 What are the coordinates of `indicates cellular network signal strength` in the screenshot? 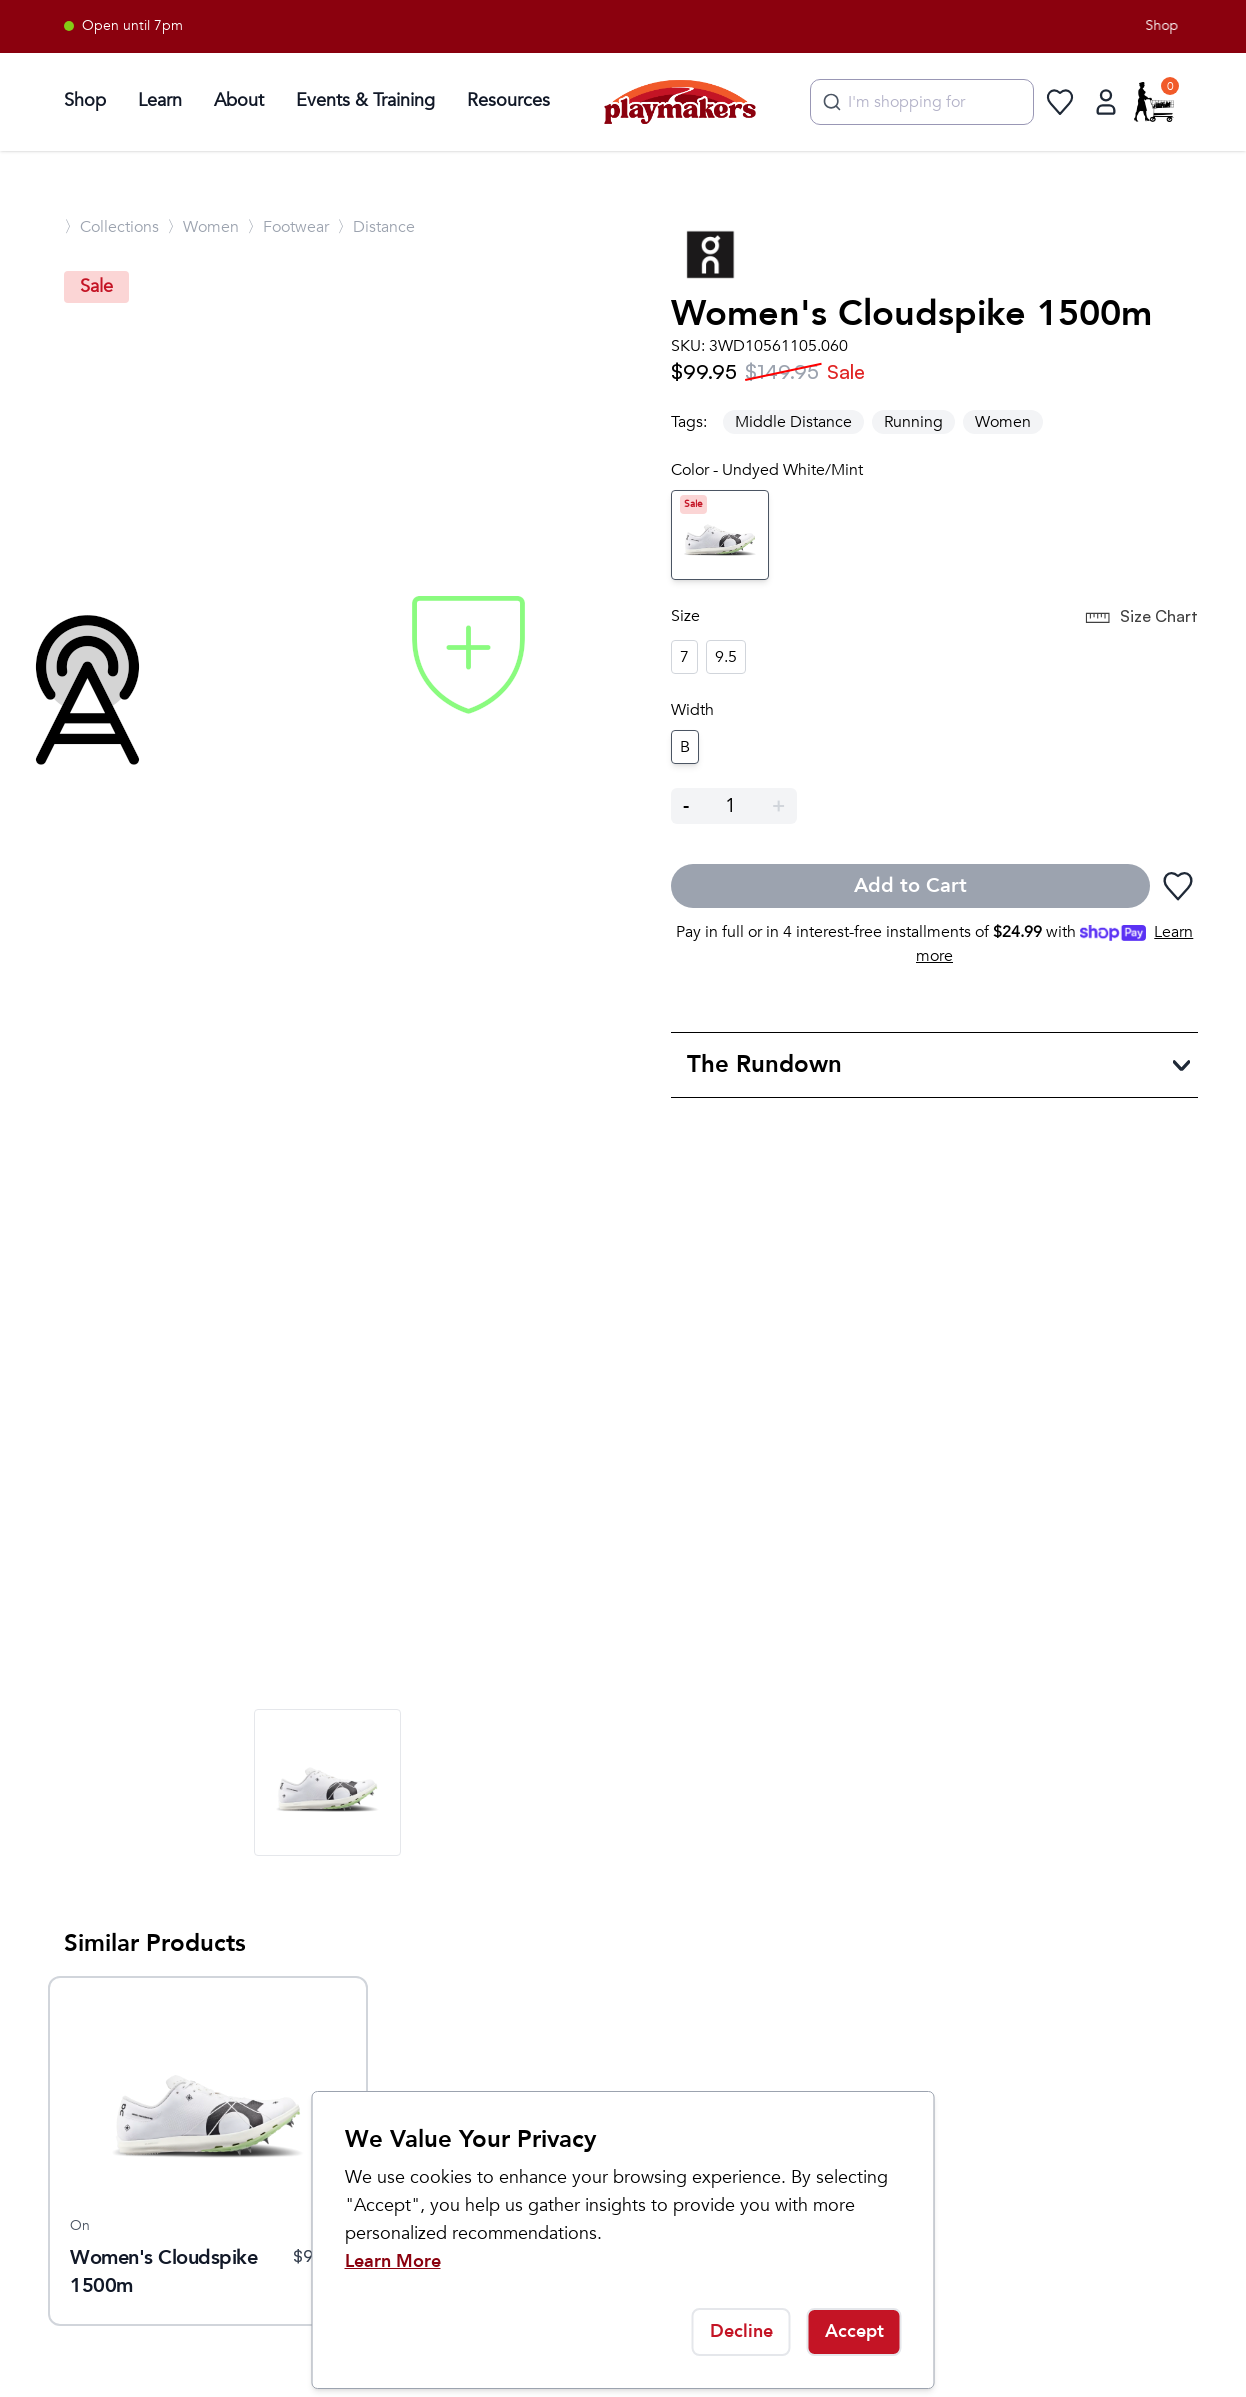 It's located at (87, 692).